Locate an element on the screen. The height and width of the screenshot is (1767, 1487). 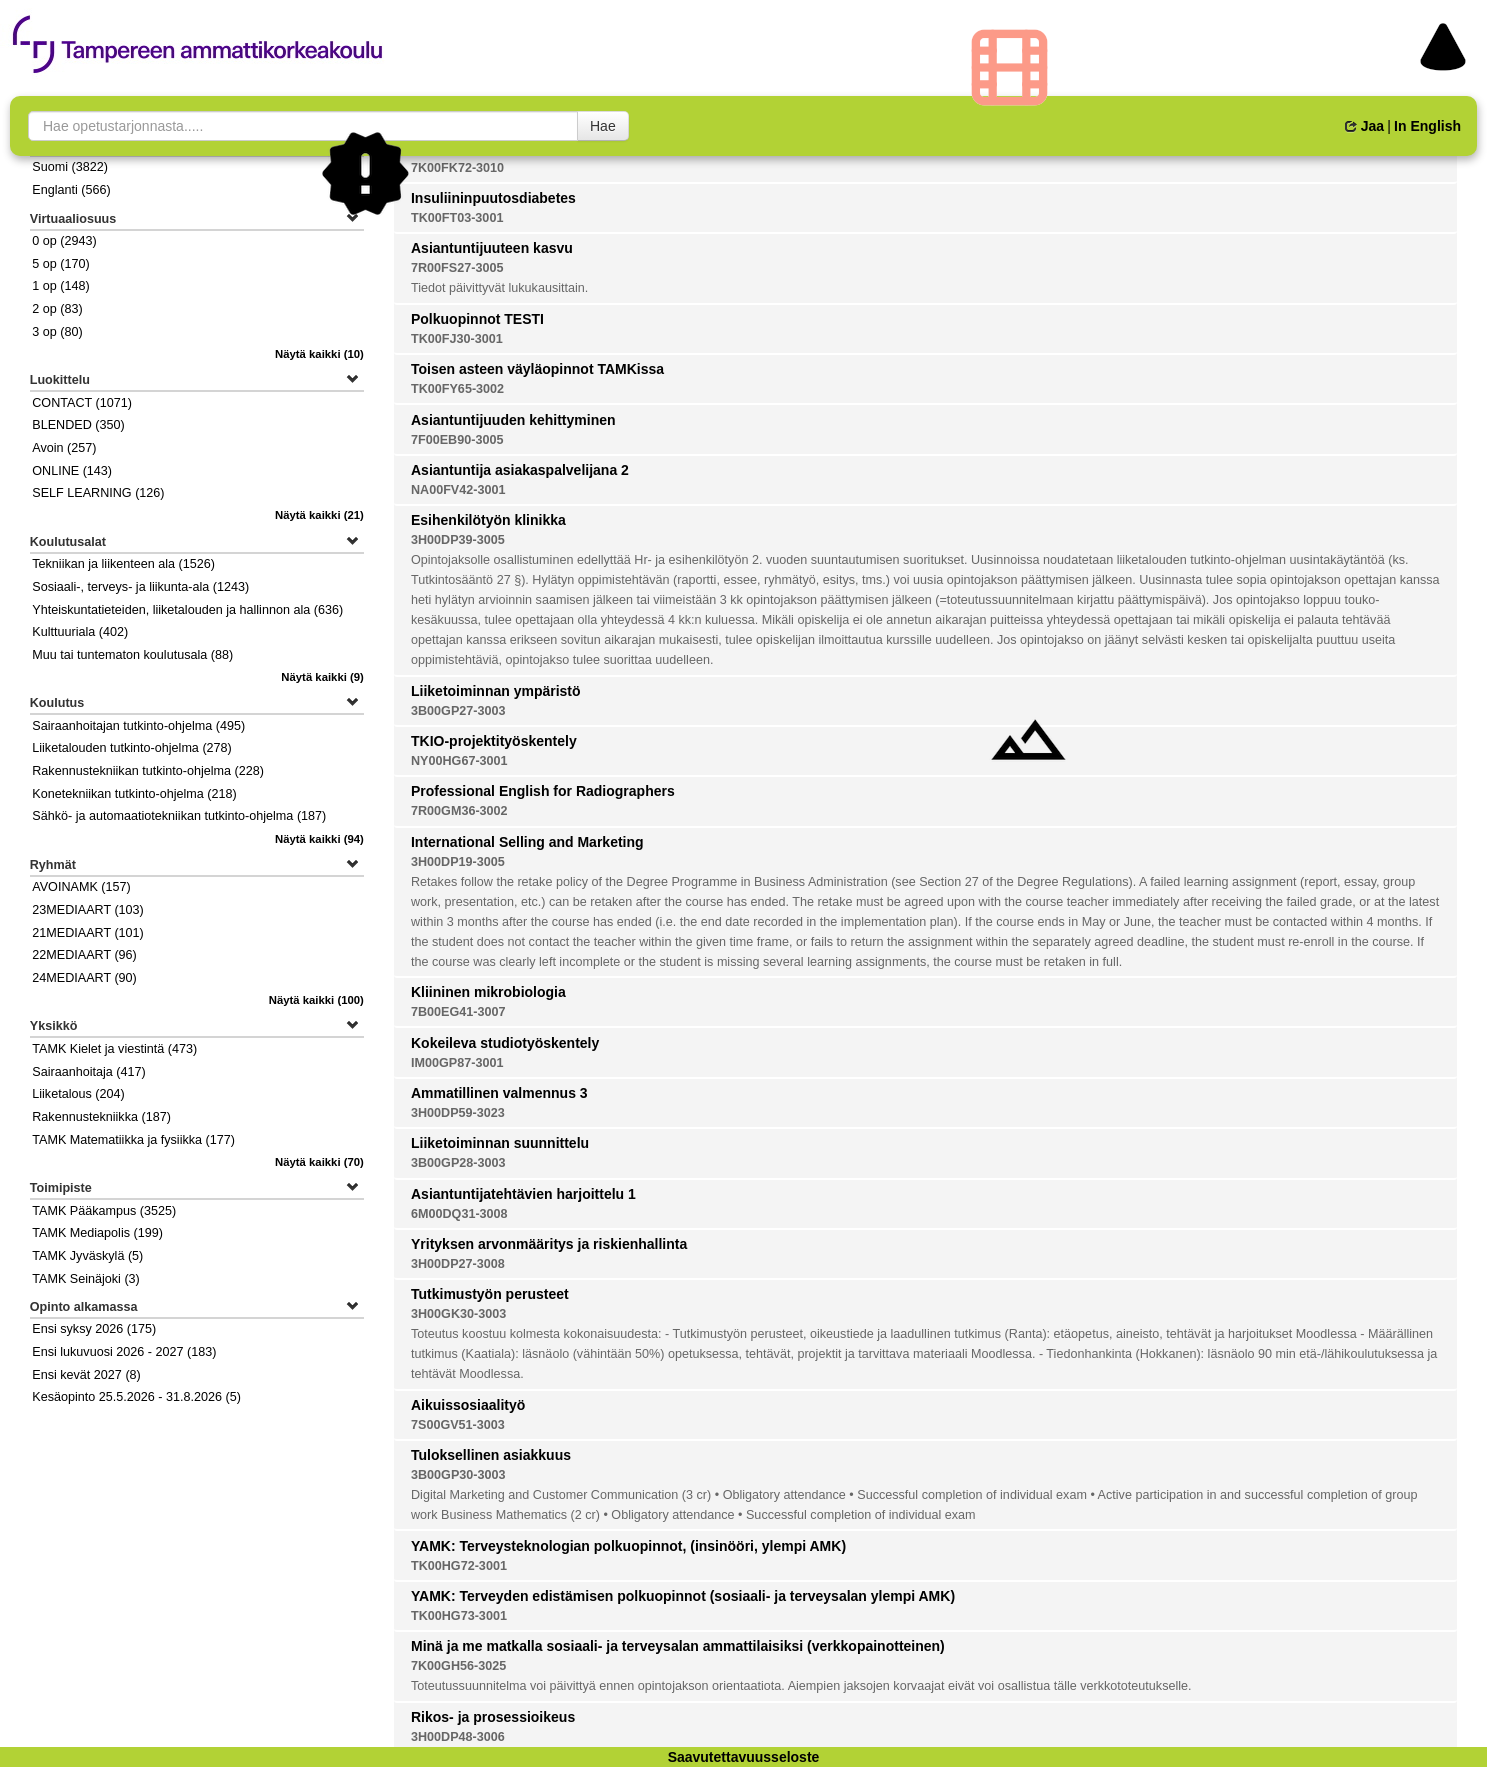
access video or movie content is located at coordinates (1009, 67).